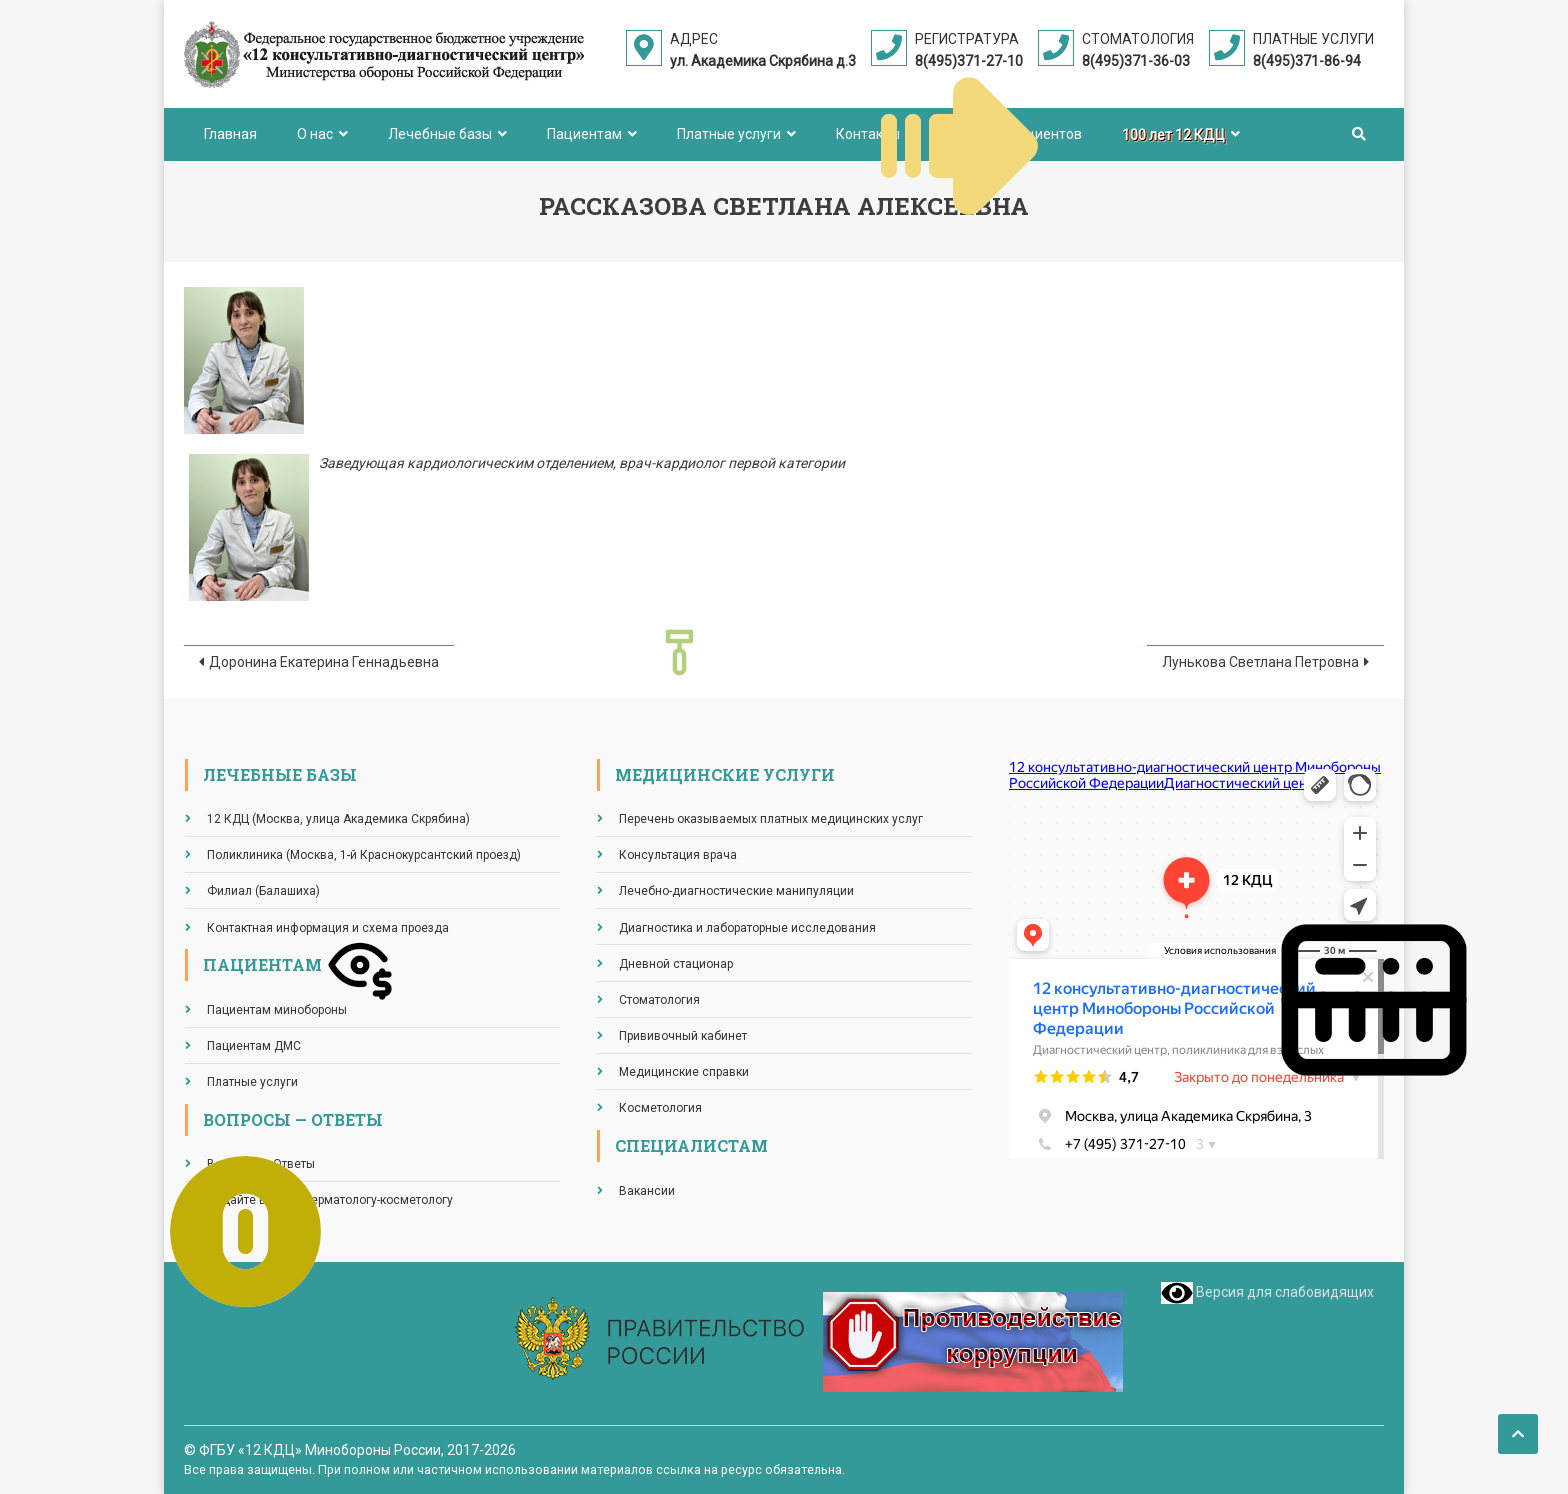 The width and height of the screenshot is (1568, 1494). Describe the element at coordinates (245, 1231) in the screenshot. I see `indicates zero items or notifications` at that location.